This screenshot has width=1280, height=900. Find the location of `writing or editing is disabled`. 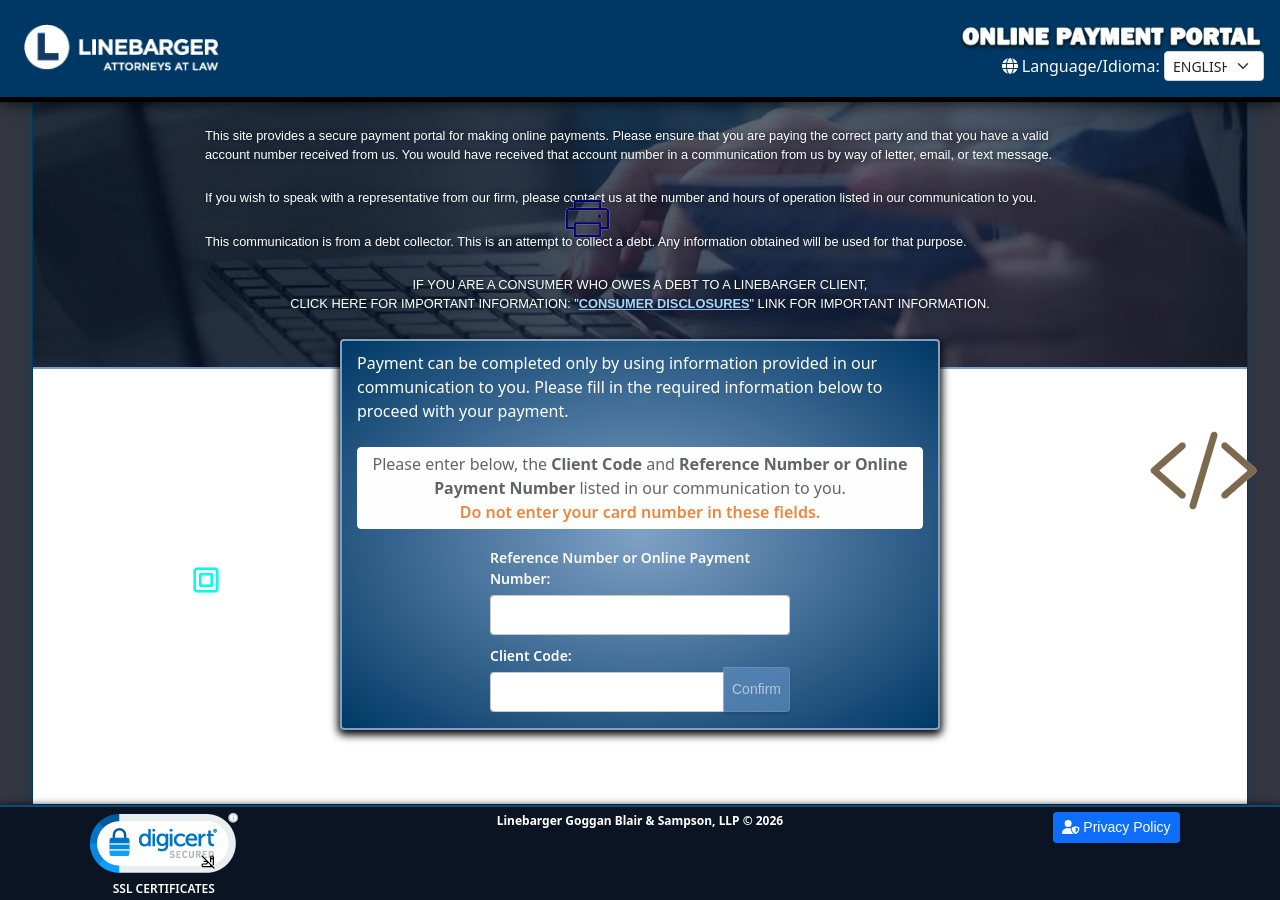

writing or editing is disabled is located at coordinates (208, 862).